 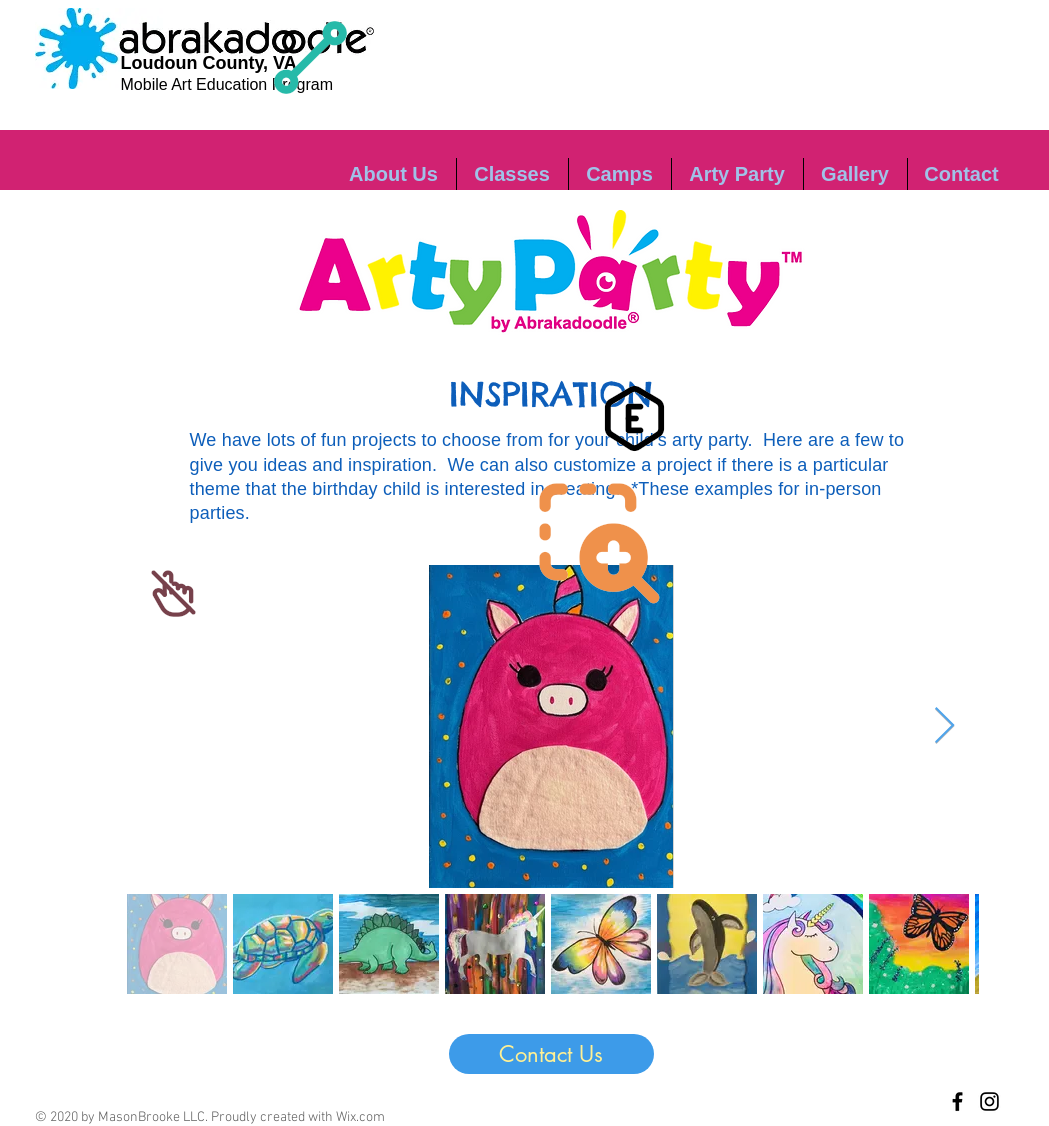 What do you see at coordinates (173, 592) in the screenshot?
I see `touch interaction disabled` at bounding box center [173, 592].